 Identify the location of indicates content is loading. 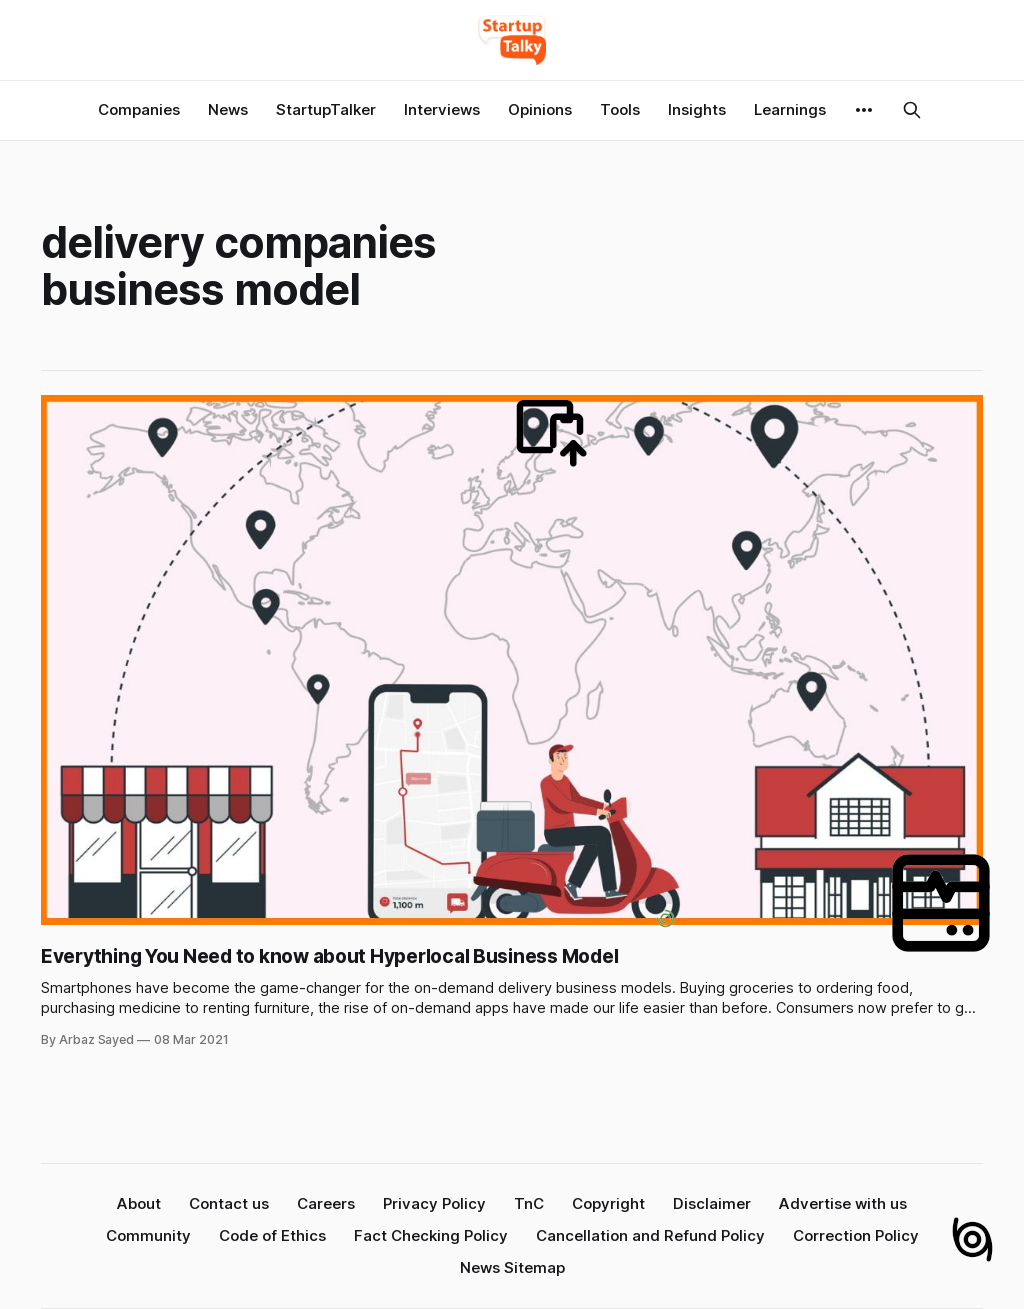
(665, 918).